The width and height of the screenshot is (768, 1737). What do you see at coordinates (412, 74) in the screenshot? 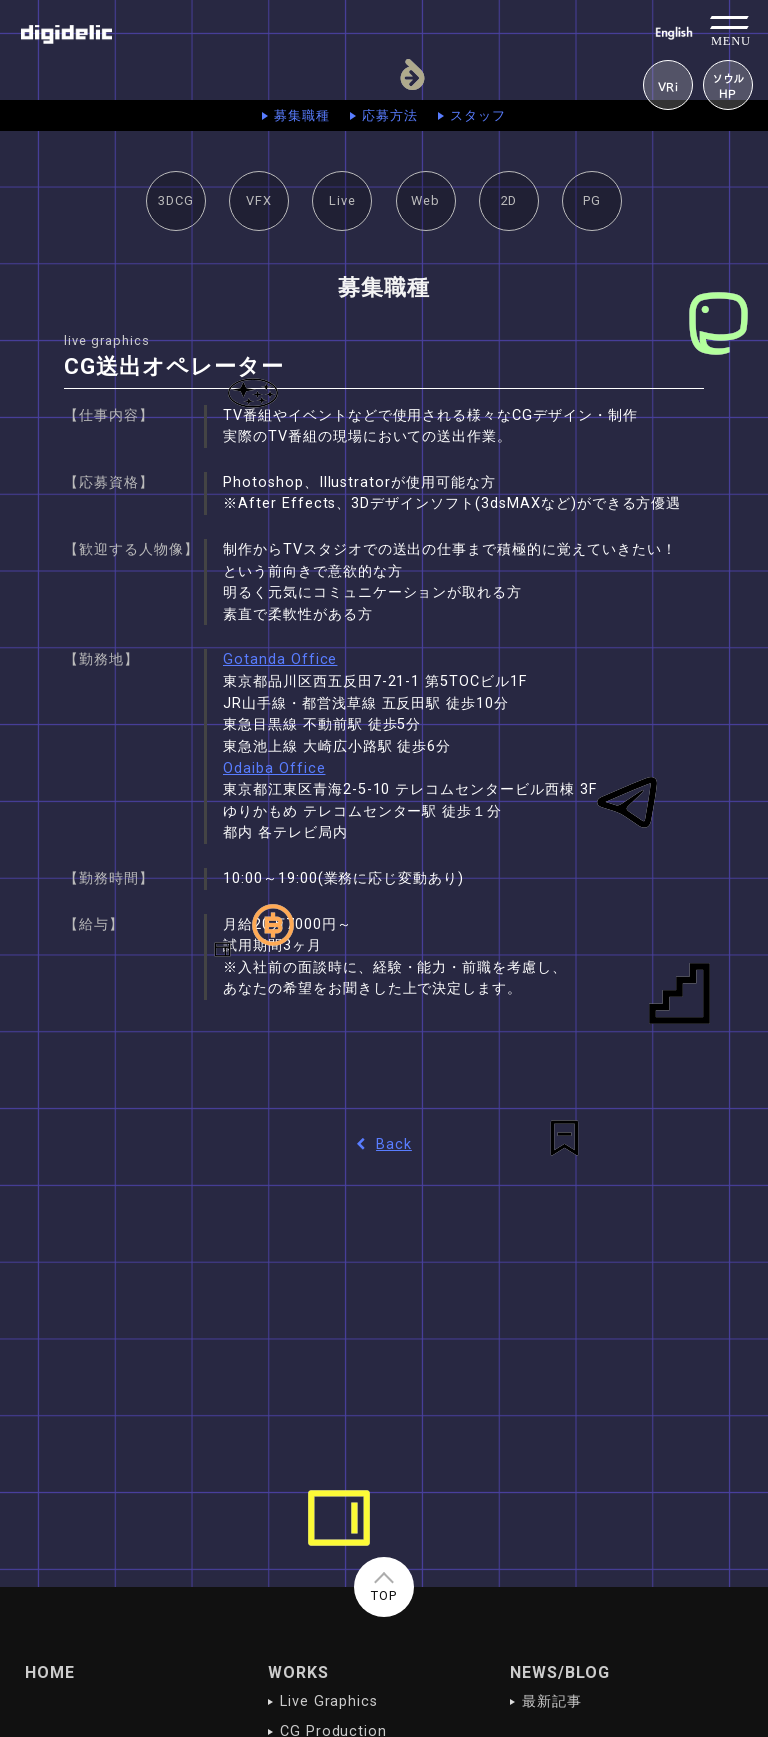
I see `doctrine PHP database library logo` at bounding box center [412, 74].